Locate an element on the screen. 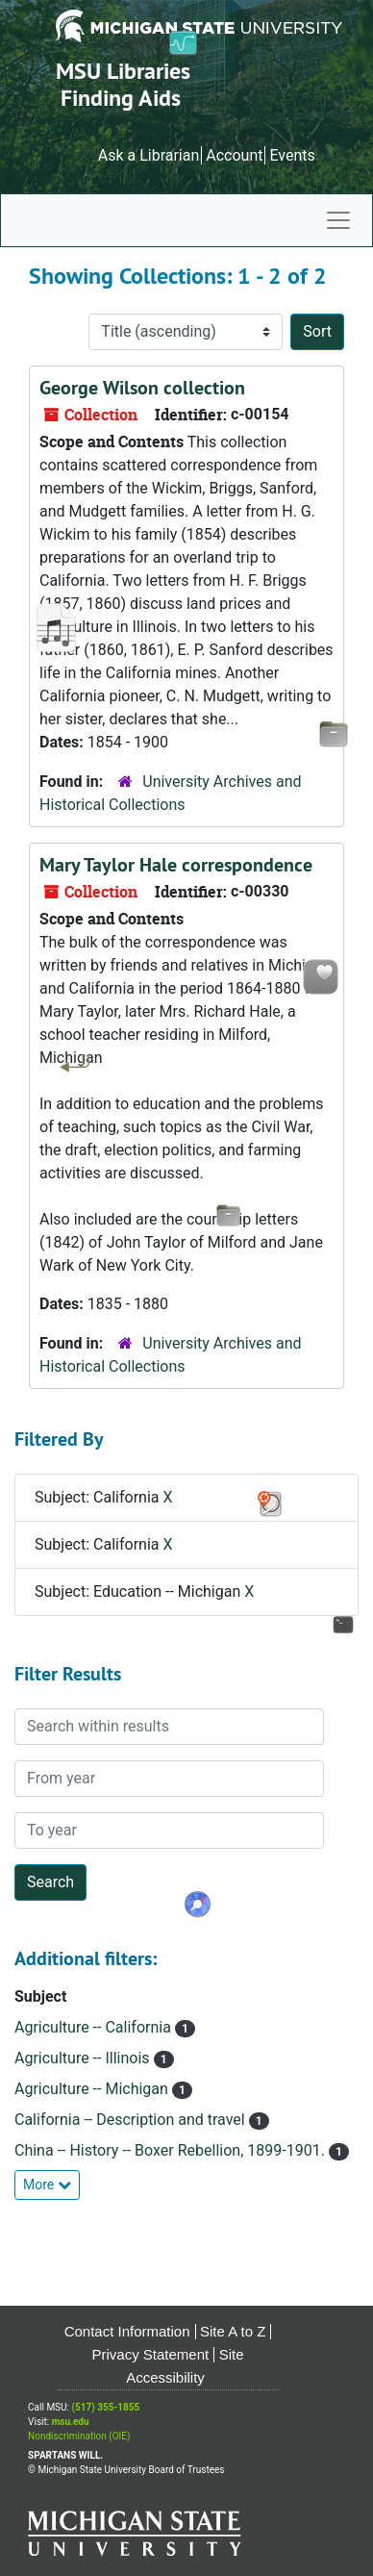 The height and width of the screenshot is (2576, 373). reply to all recipients of an email is located at coordinates (74, 1063).